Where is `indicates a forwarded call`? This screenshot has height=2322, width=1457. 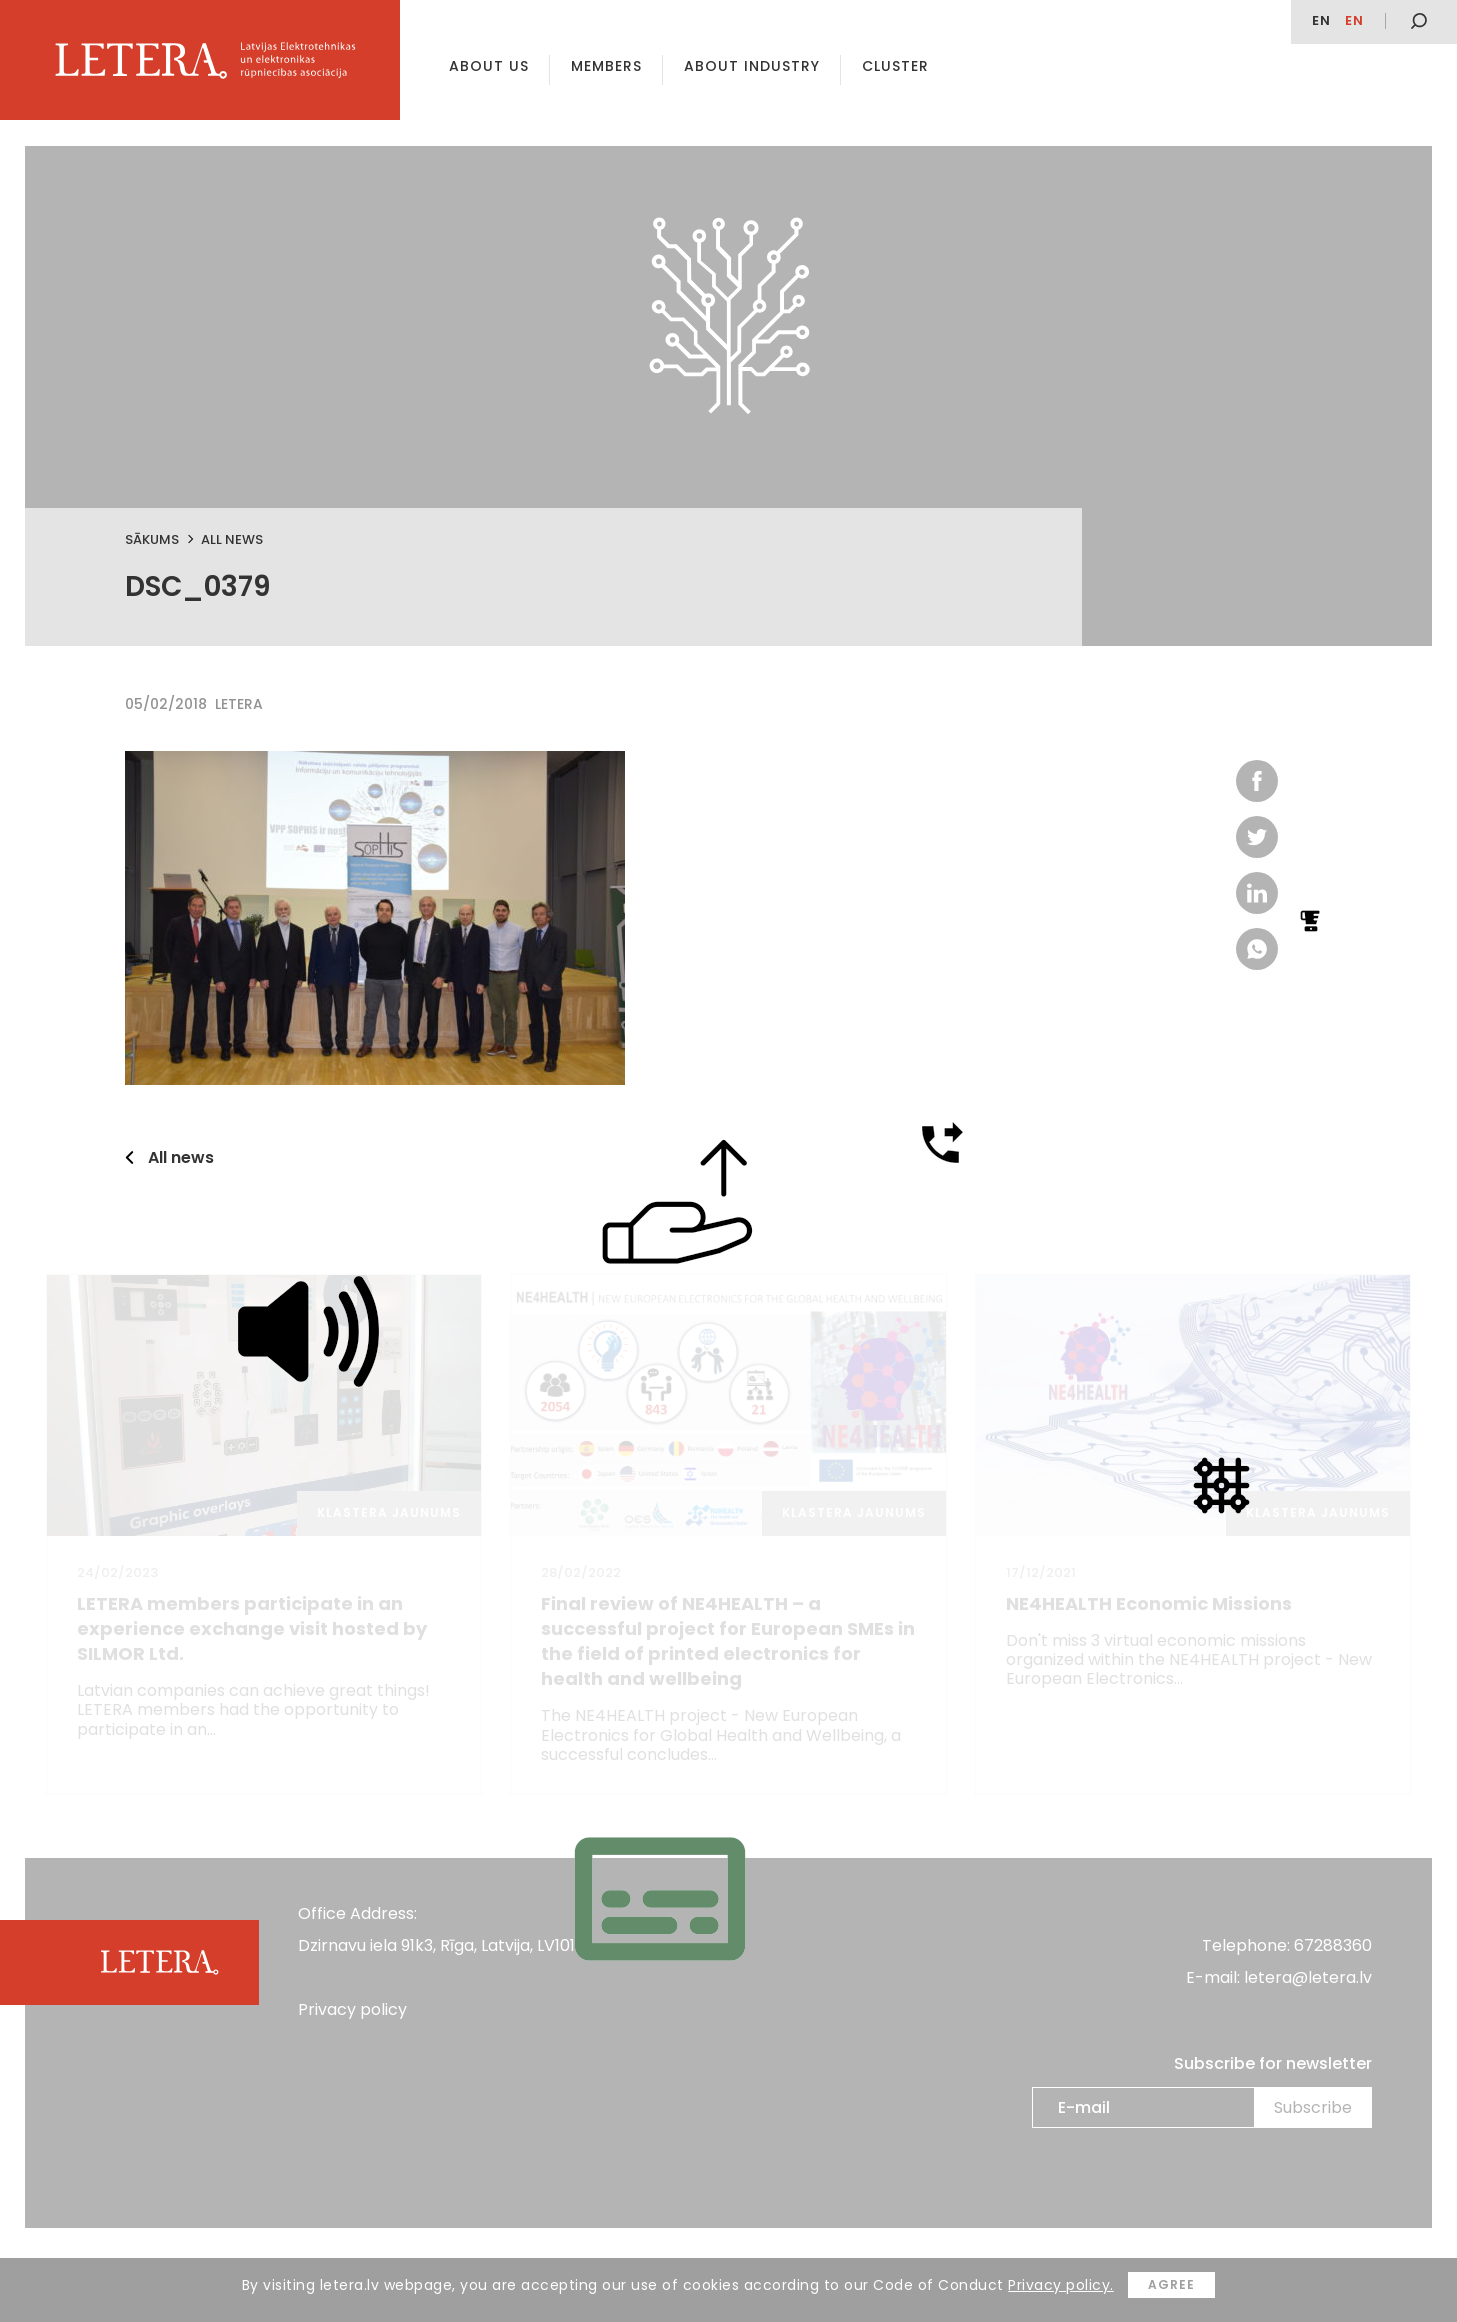 indicates a forwarded call is located at coordinates (940, 1144).